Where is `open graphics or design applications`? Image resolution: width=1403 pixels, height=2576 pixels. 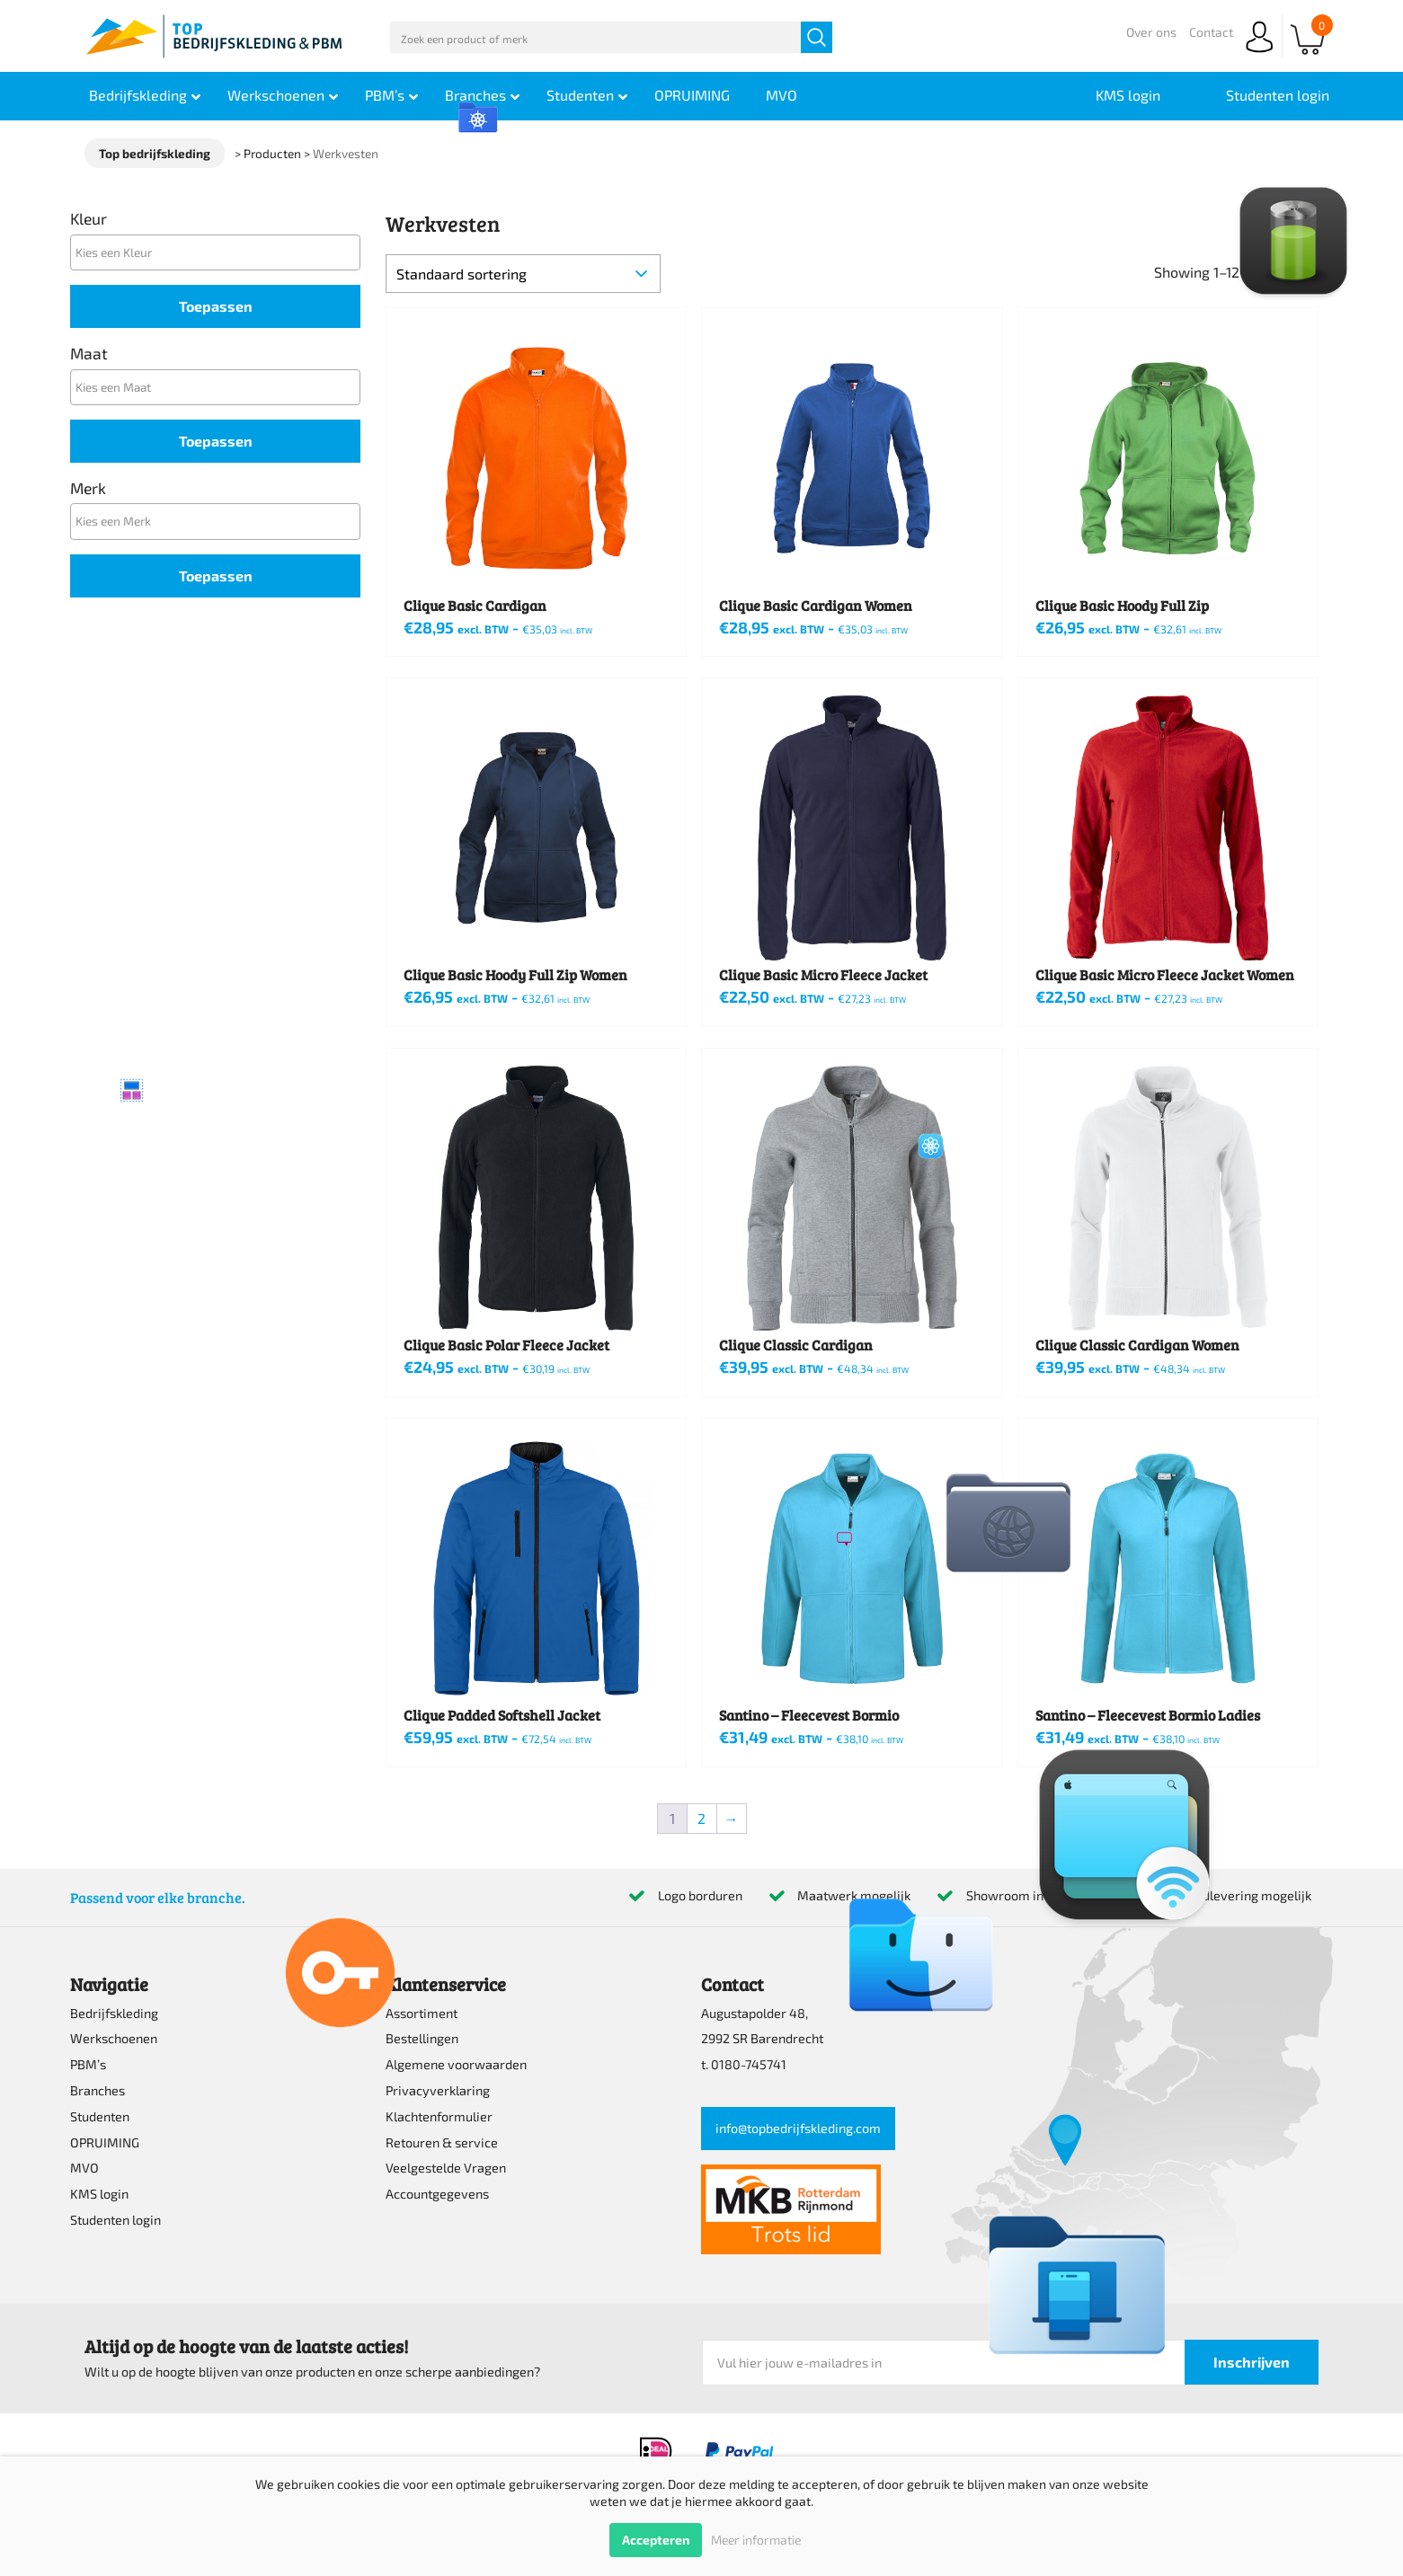 open graphics or design applications is located at coordinates (930, 1146).